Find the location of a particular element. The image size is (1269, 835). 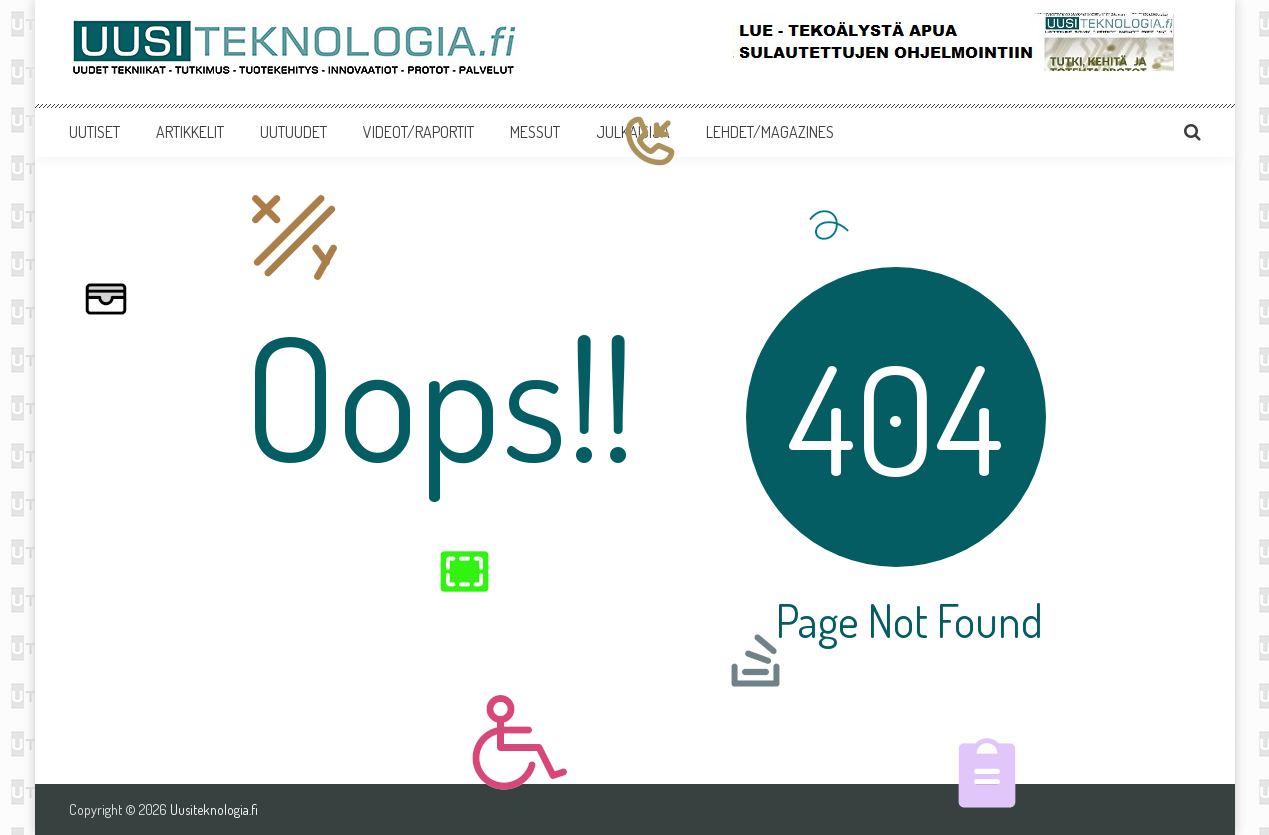

access your wallet or saved payment methods is located at coordinates (106, 299).